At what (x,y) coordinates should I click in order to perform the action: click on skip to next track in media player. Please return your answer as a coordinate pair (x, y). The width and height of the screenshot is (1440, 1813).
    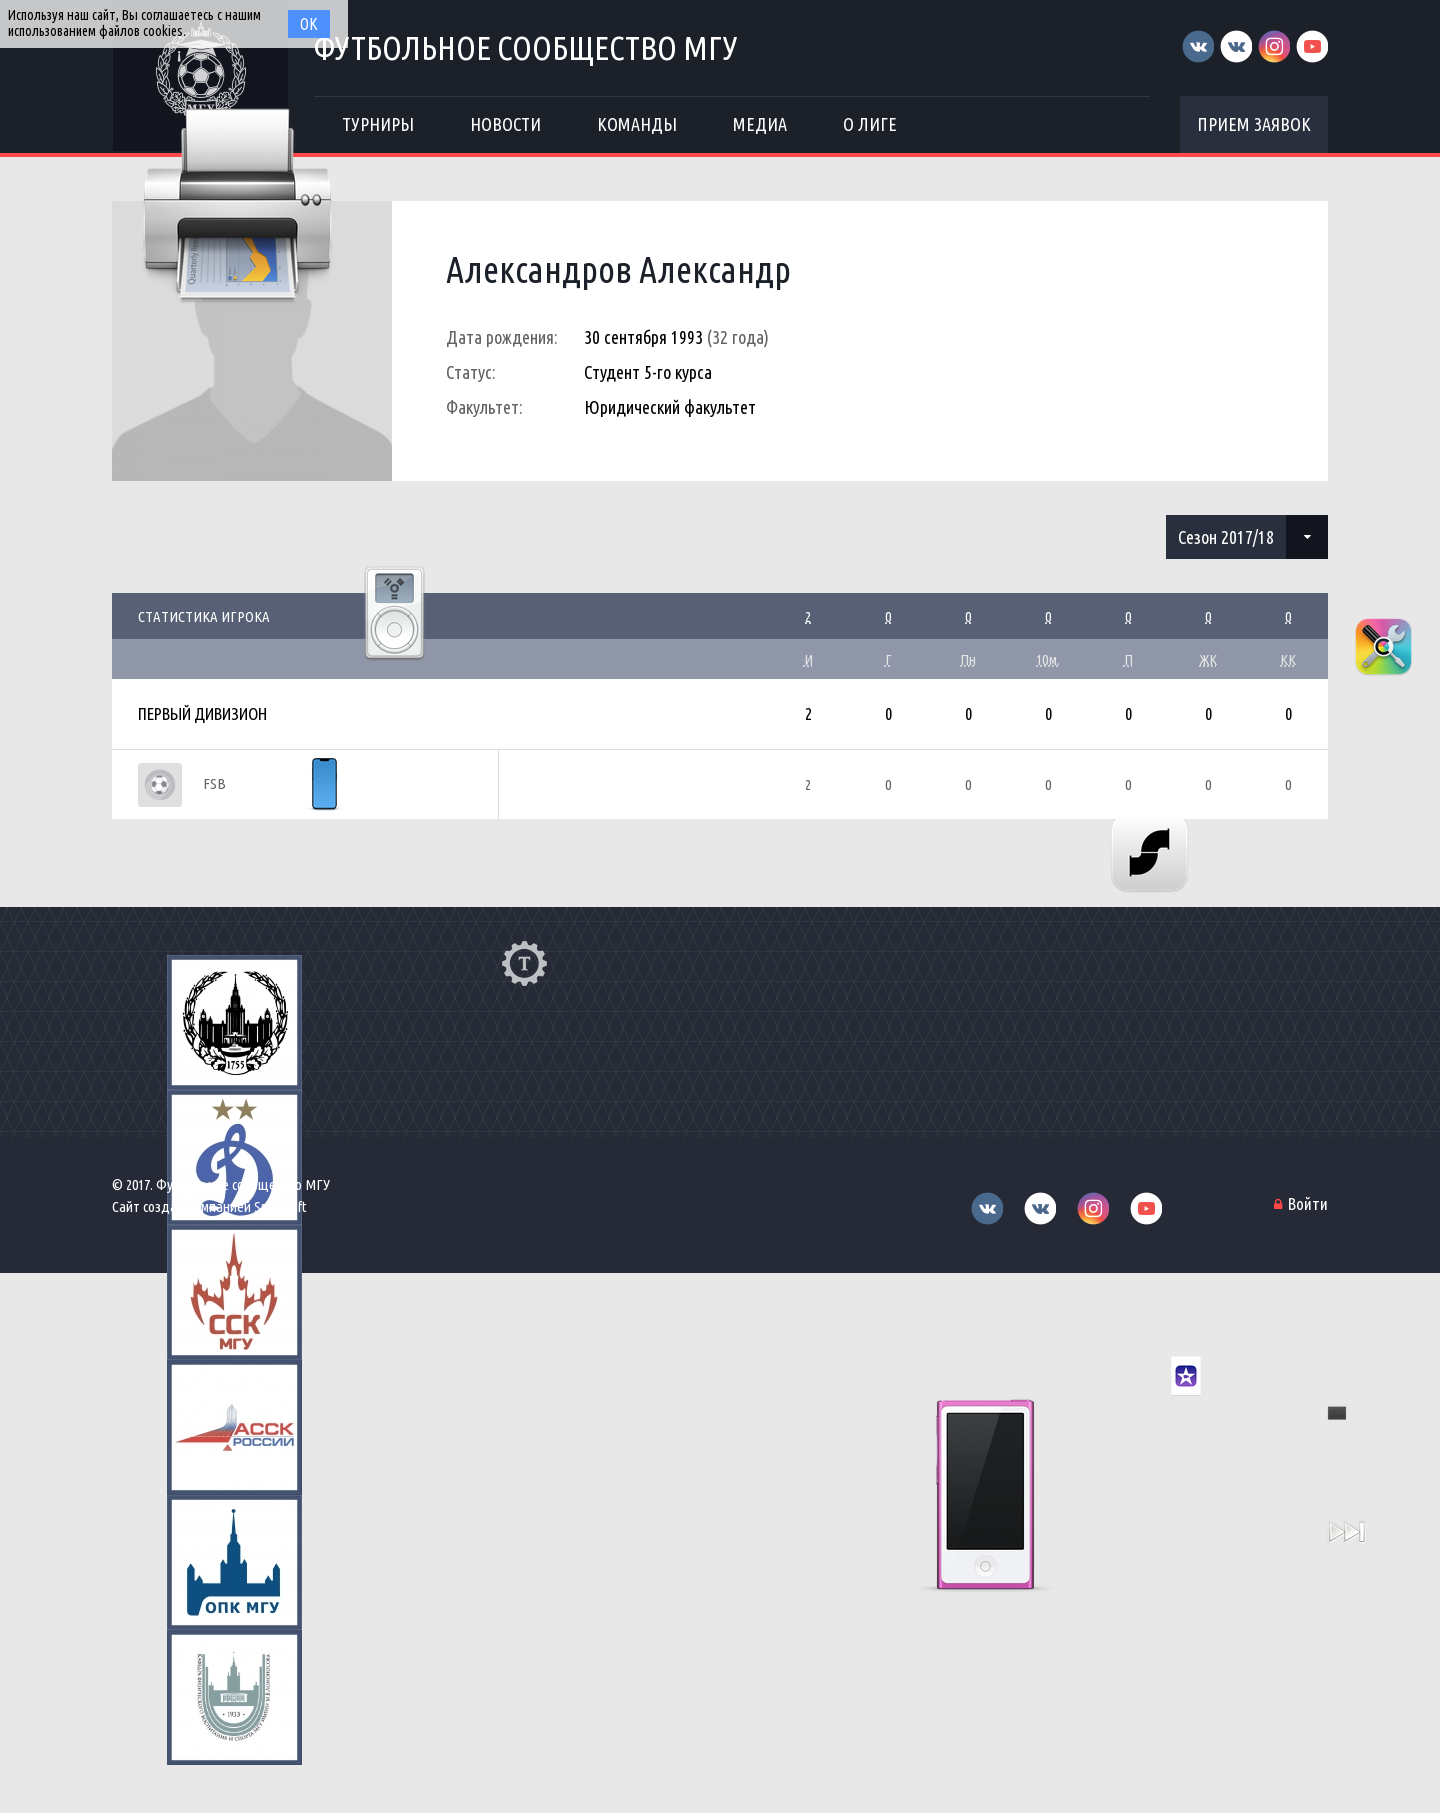
    Looking at the image, I should click on (1347, 1532).